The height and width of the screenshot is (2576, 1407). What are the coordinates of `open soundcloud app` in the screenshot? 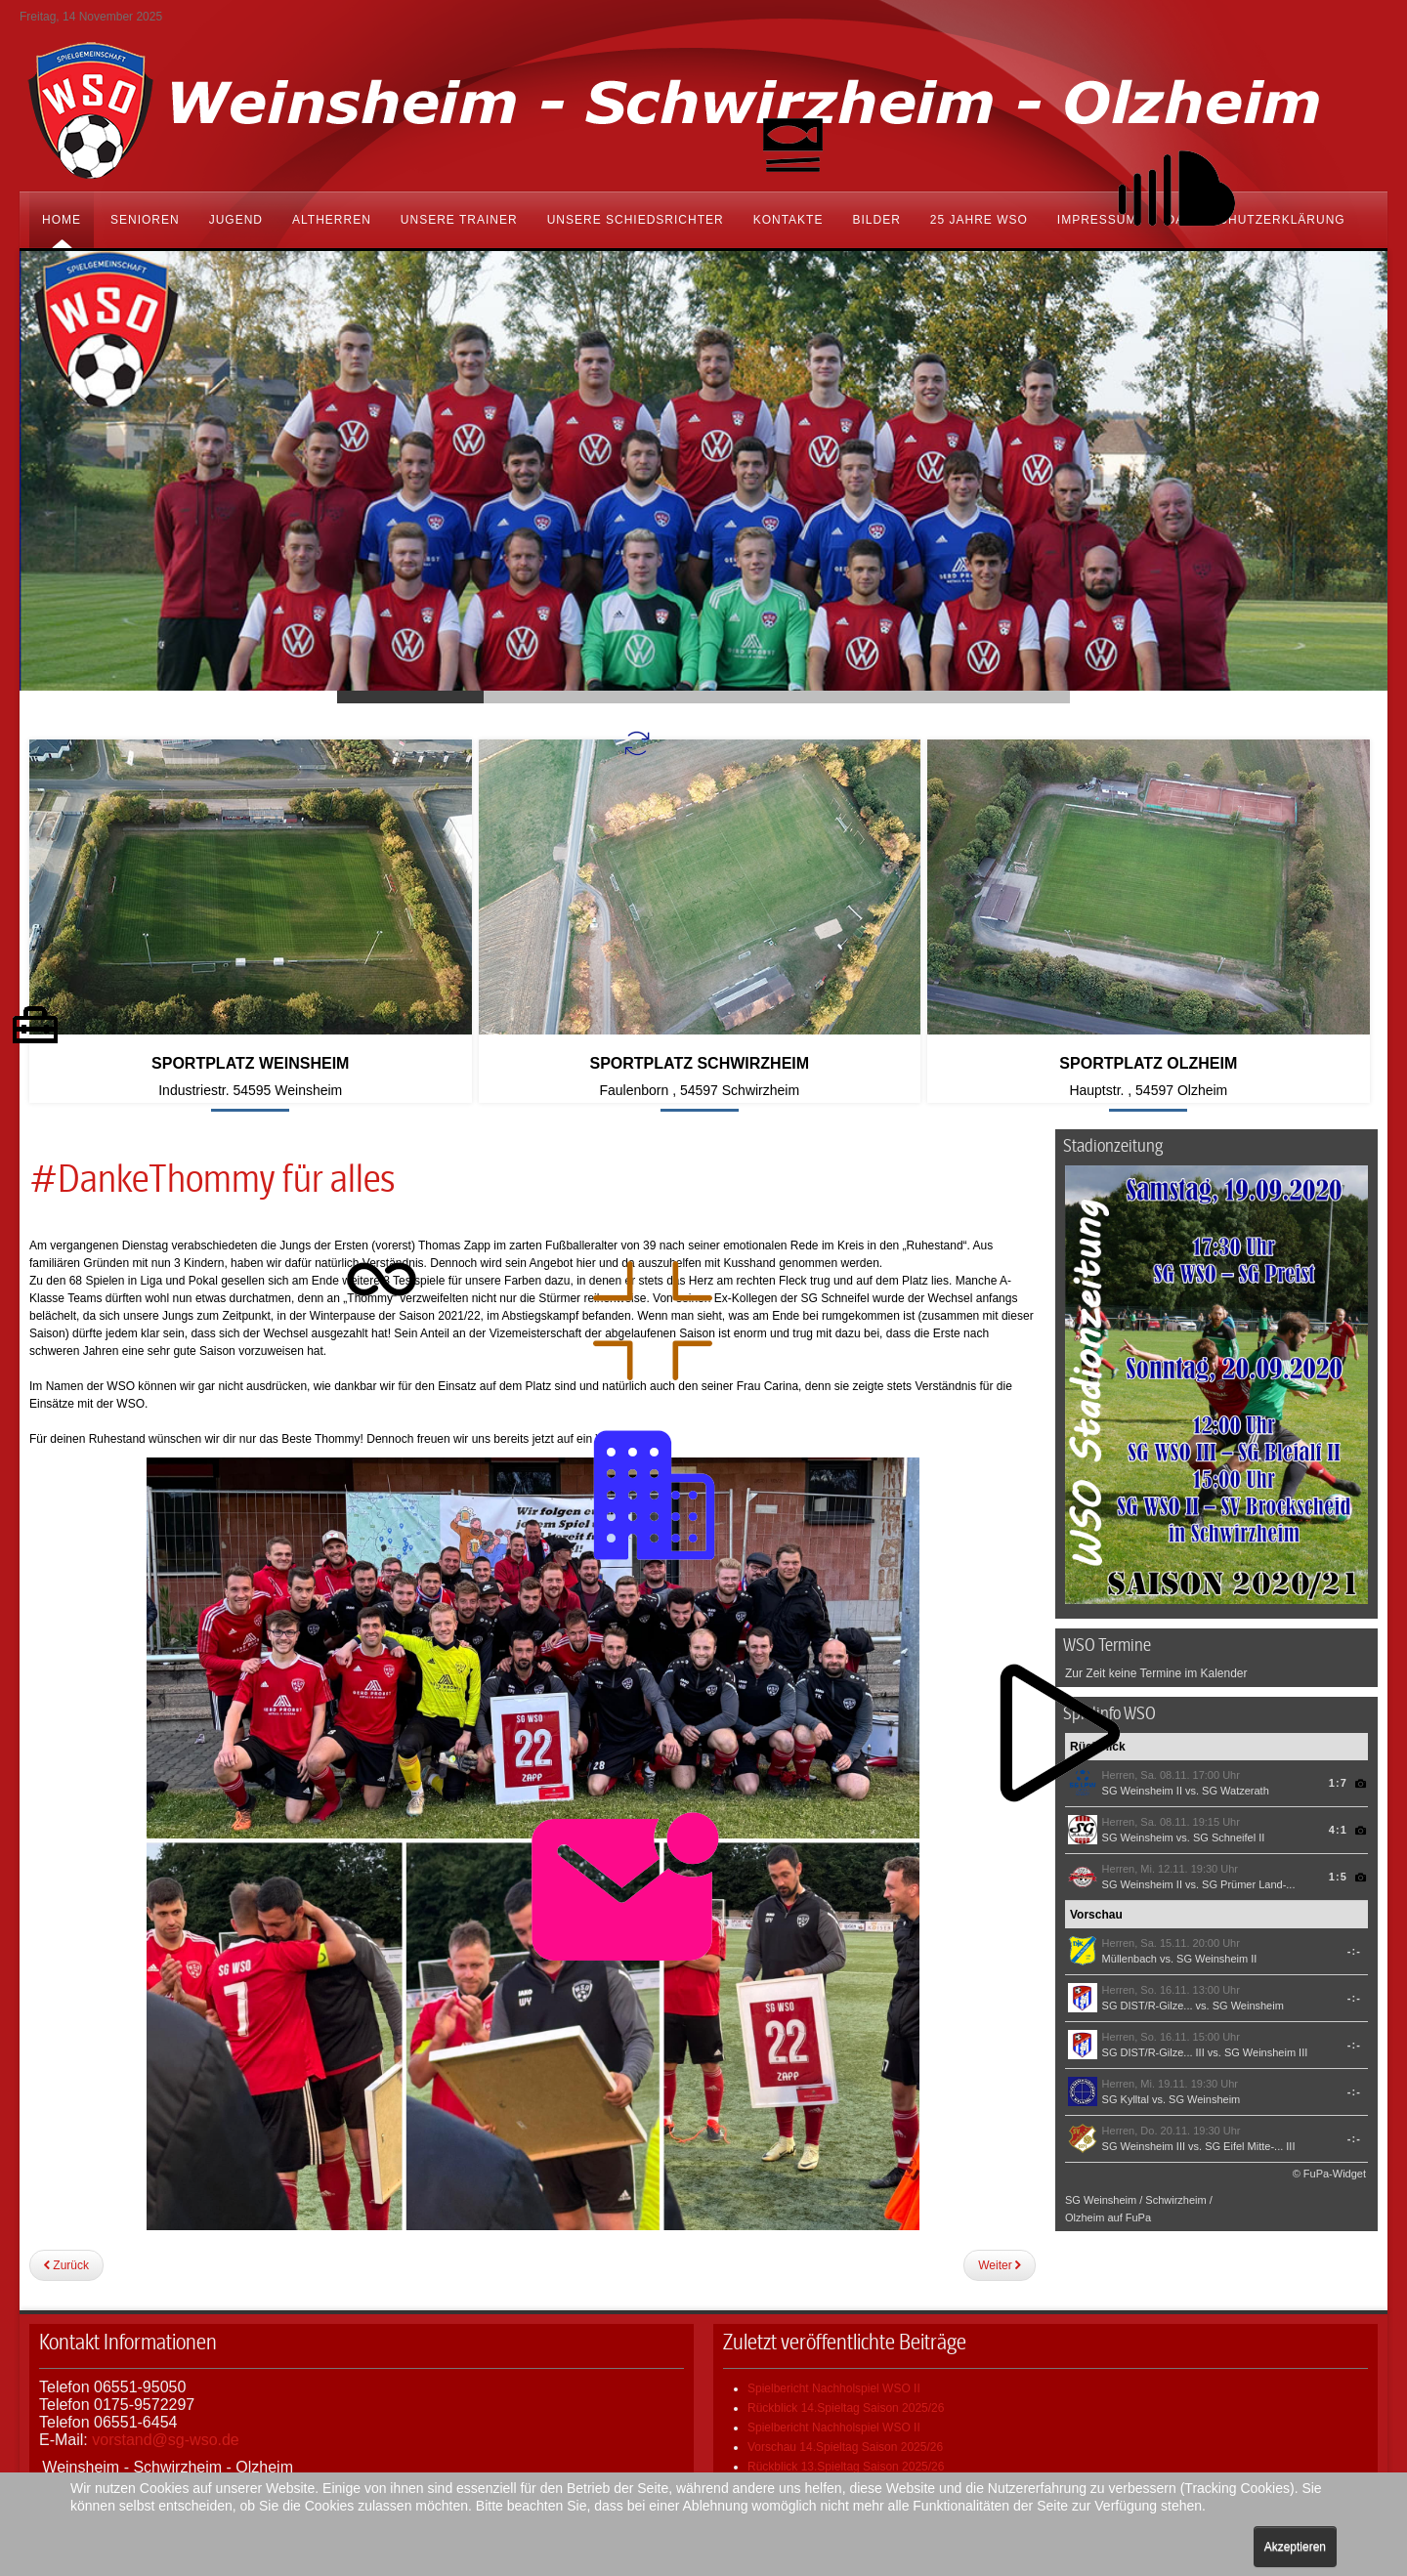 It's located at (1174, 191).